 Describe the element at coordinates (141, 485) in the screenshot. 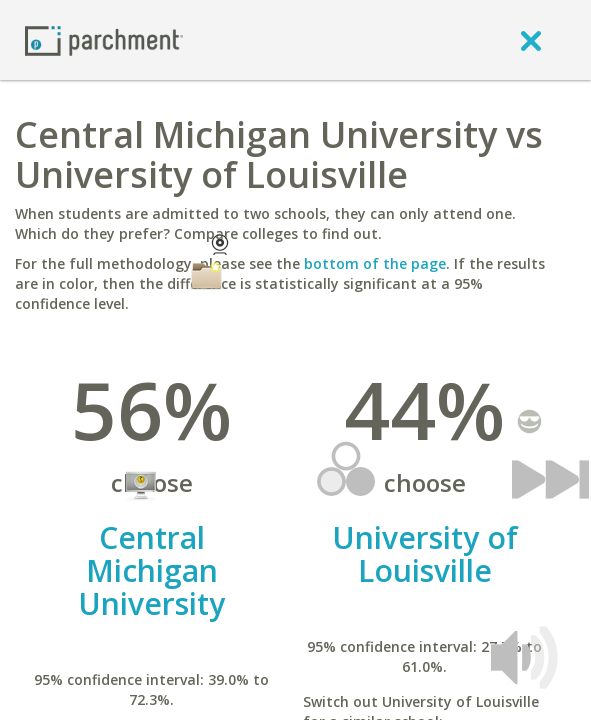

I see `lock your screen` at that location.